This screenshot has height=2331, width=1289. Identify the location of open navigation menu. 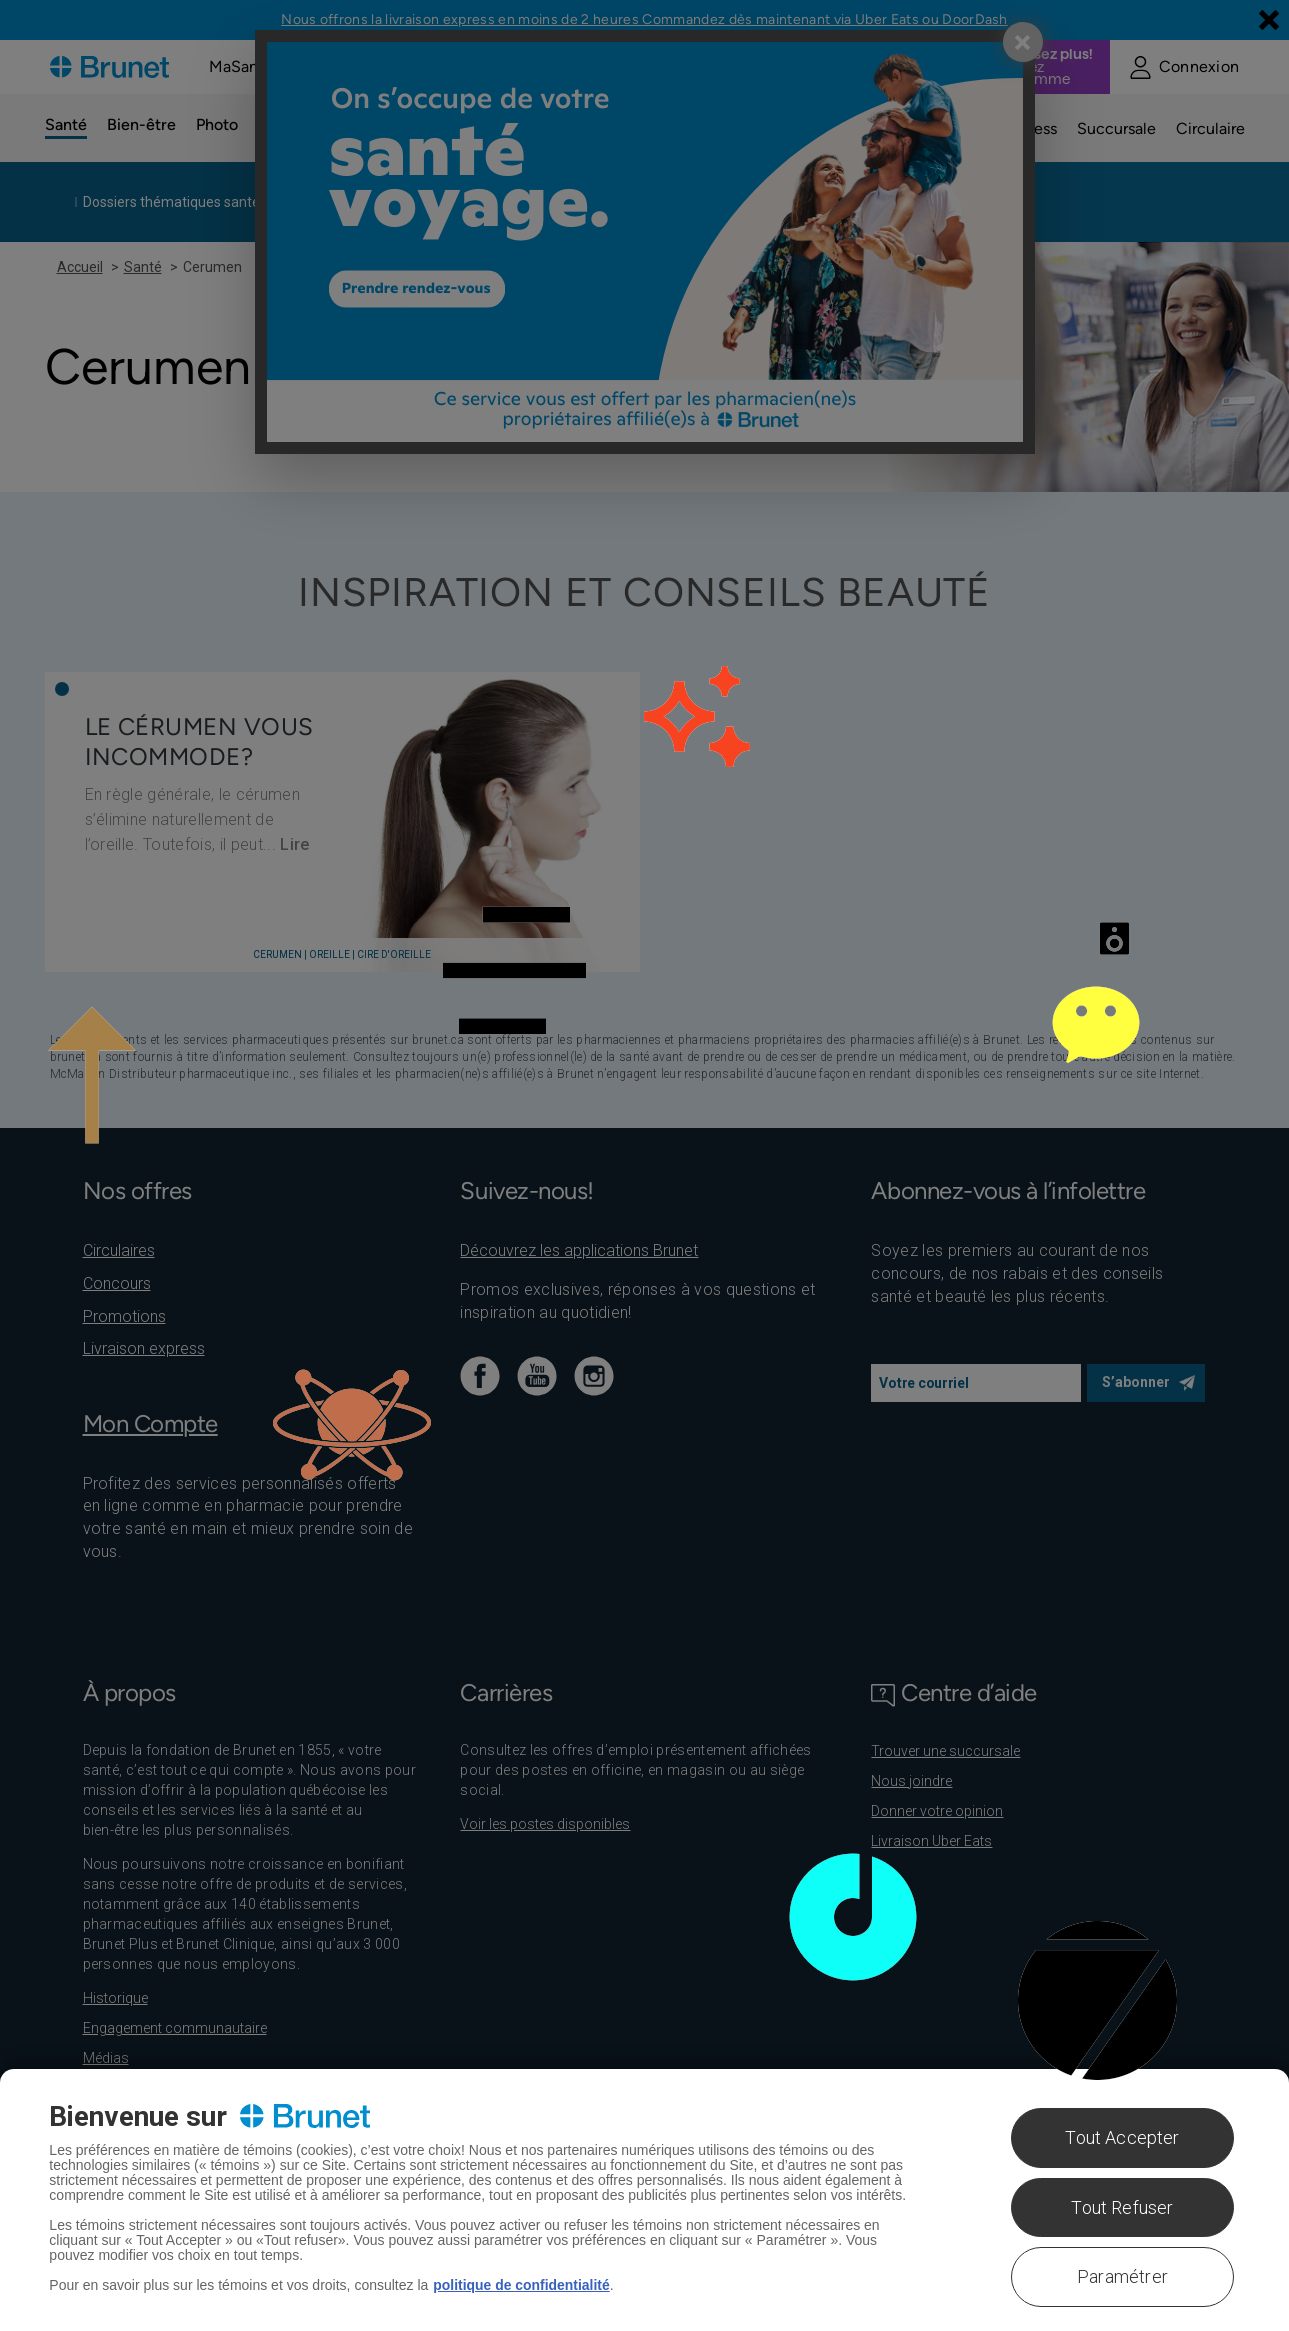
(514, 970).